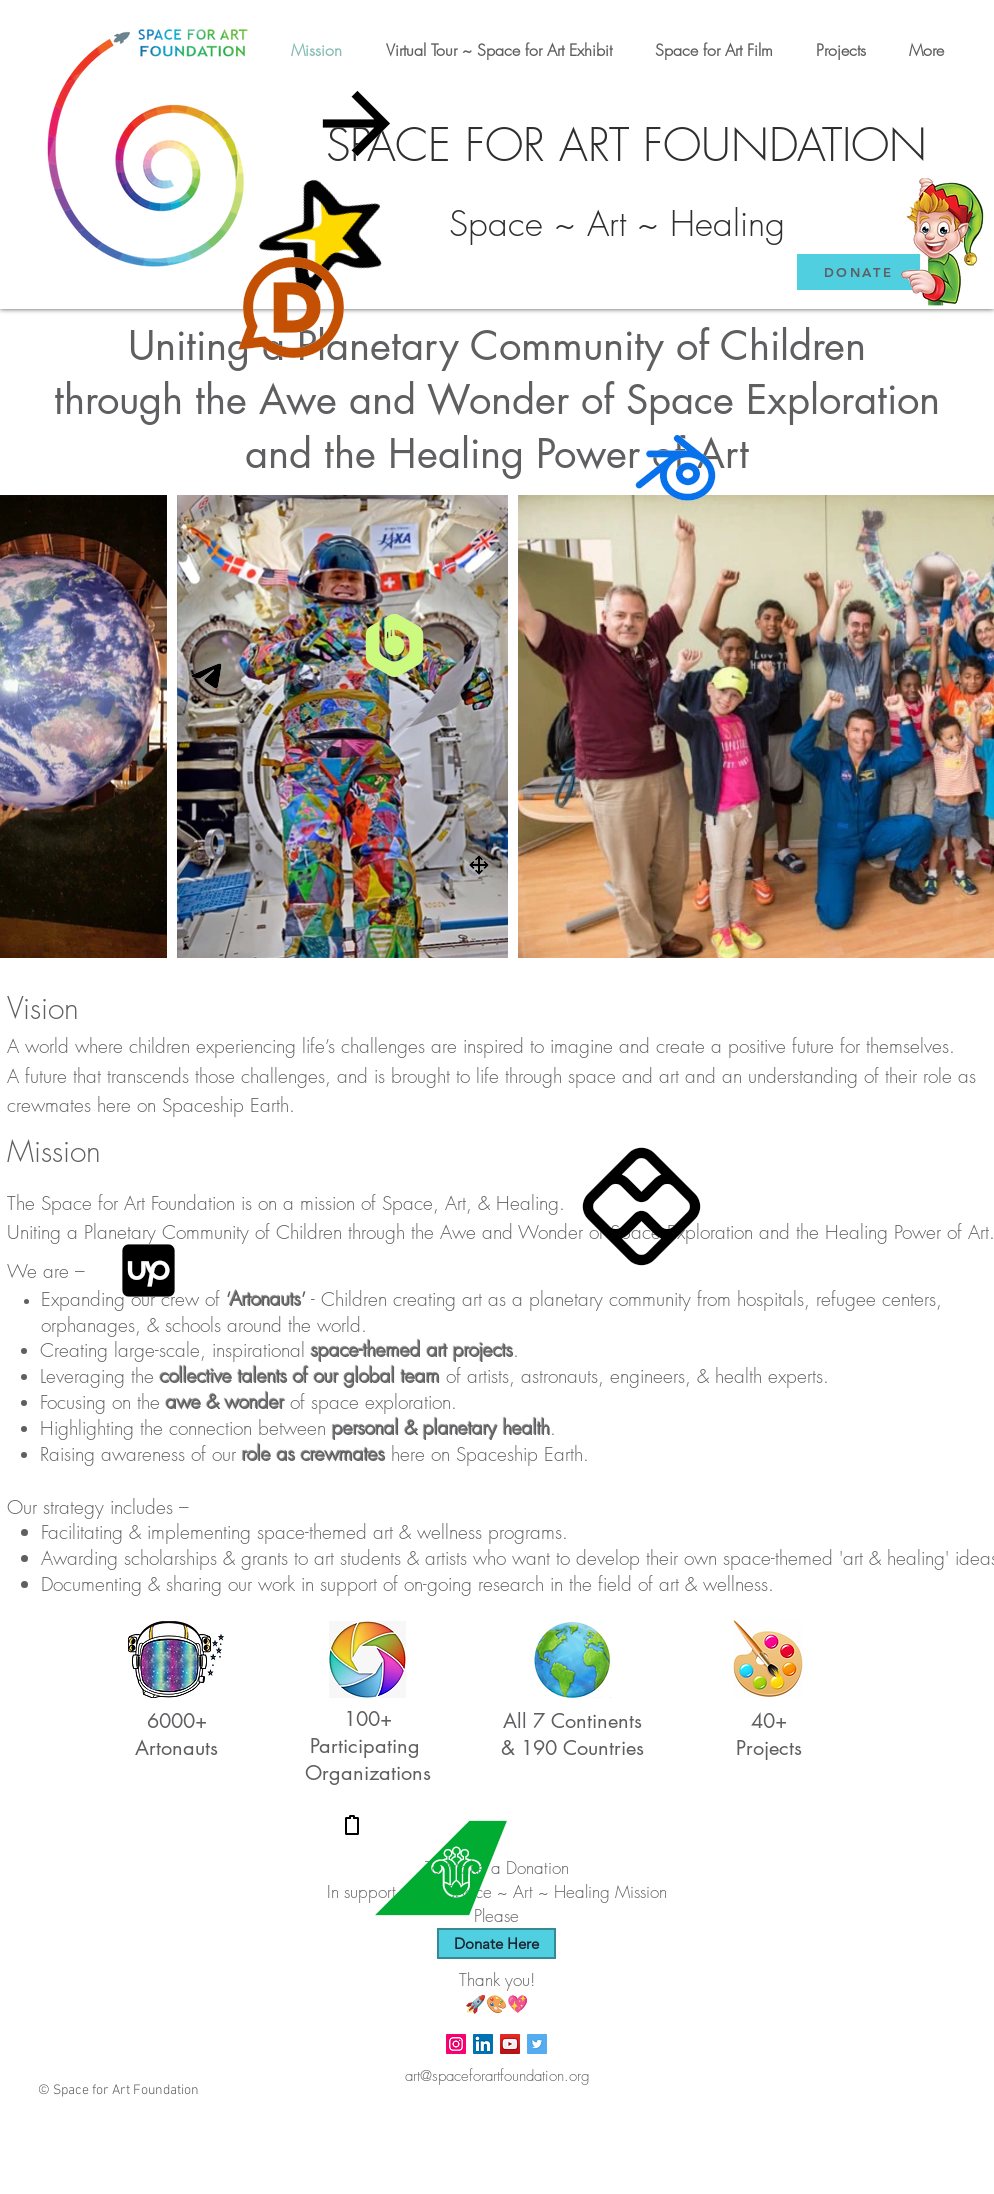 The height and width of the screenshot is (2194, 994). I want to click on pix instant payment logo, so click(641, 1206).